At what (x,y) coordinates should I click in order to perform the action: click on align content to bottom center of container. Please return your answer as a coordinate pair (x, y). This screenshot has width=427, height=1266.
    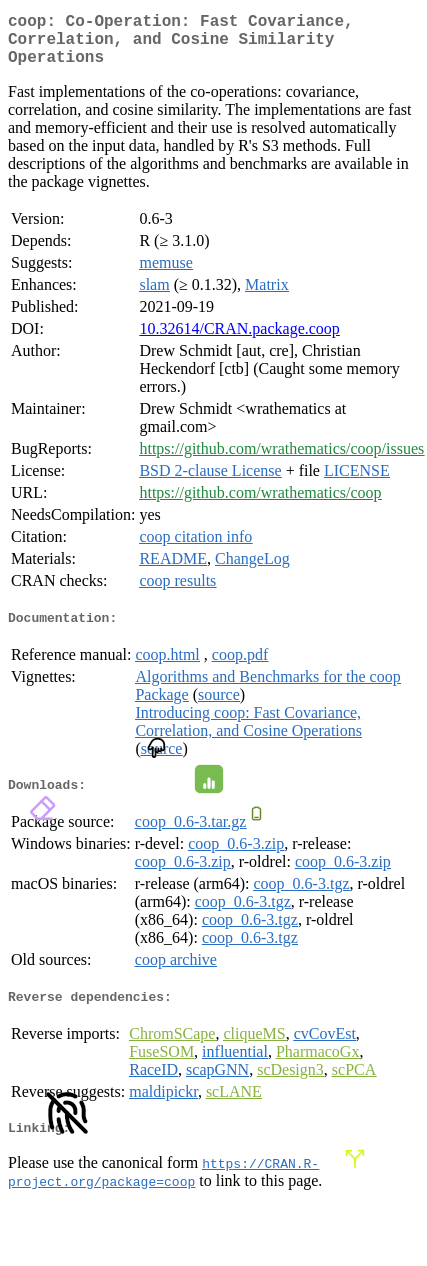
    Looking at the image, I should click on (209, 779).